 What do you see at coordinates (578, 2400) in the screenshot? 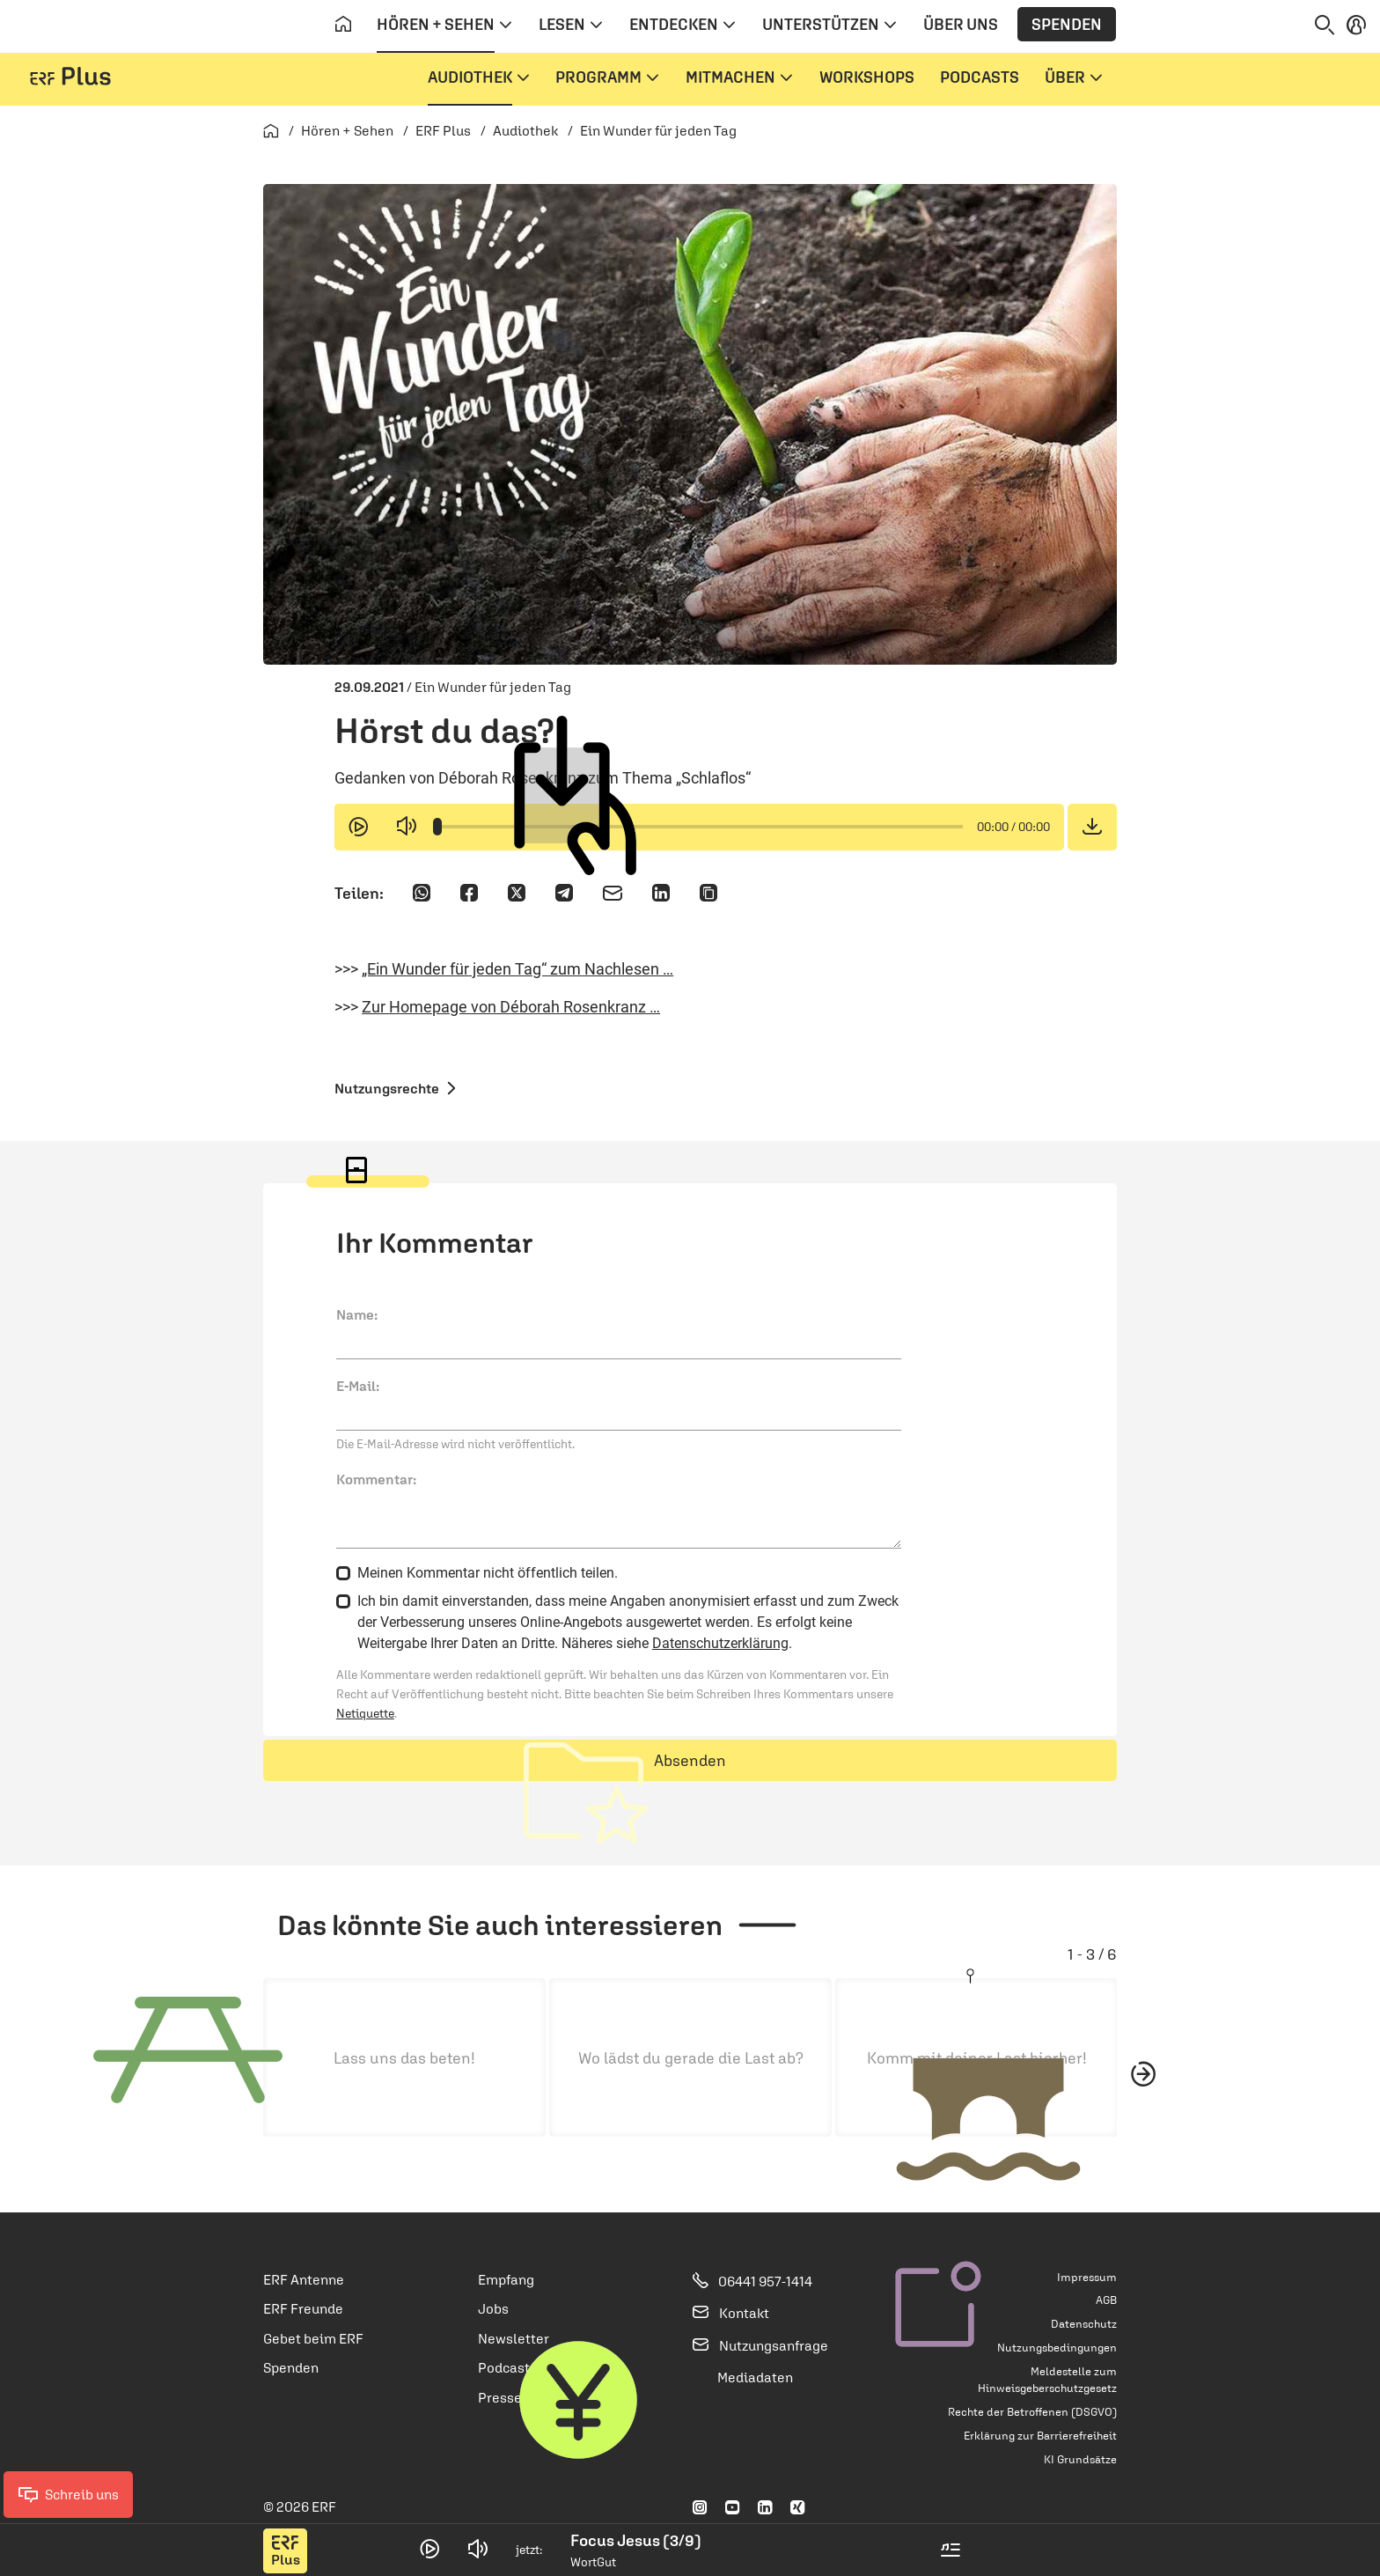
I see `view or select Japanese yen currency` at bounding box center [578, 2400].